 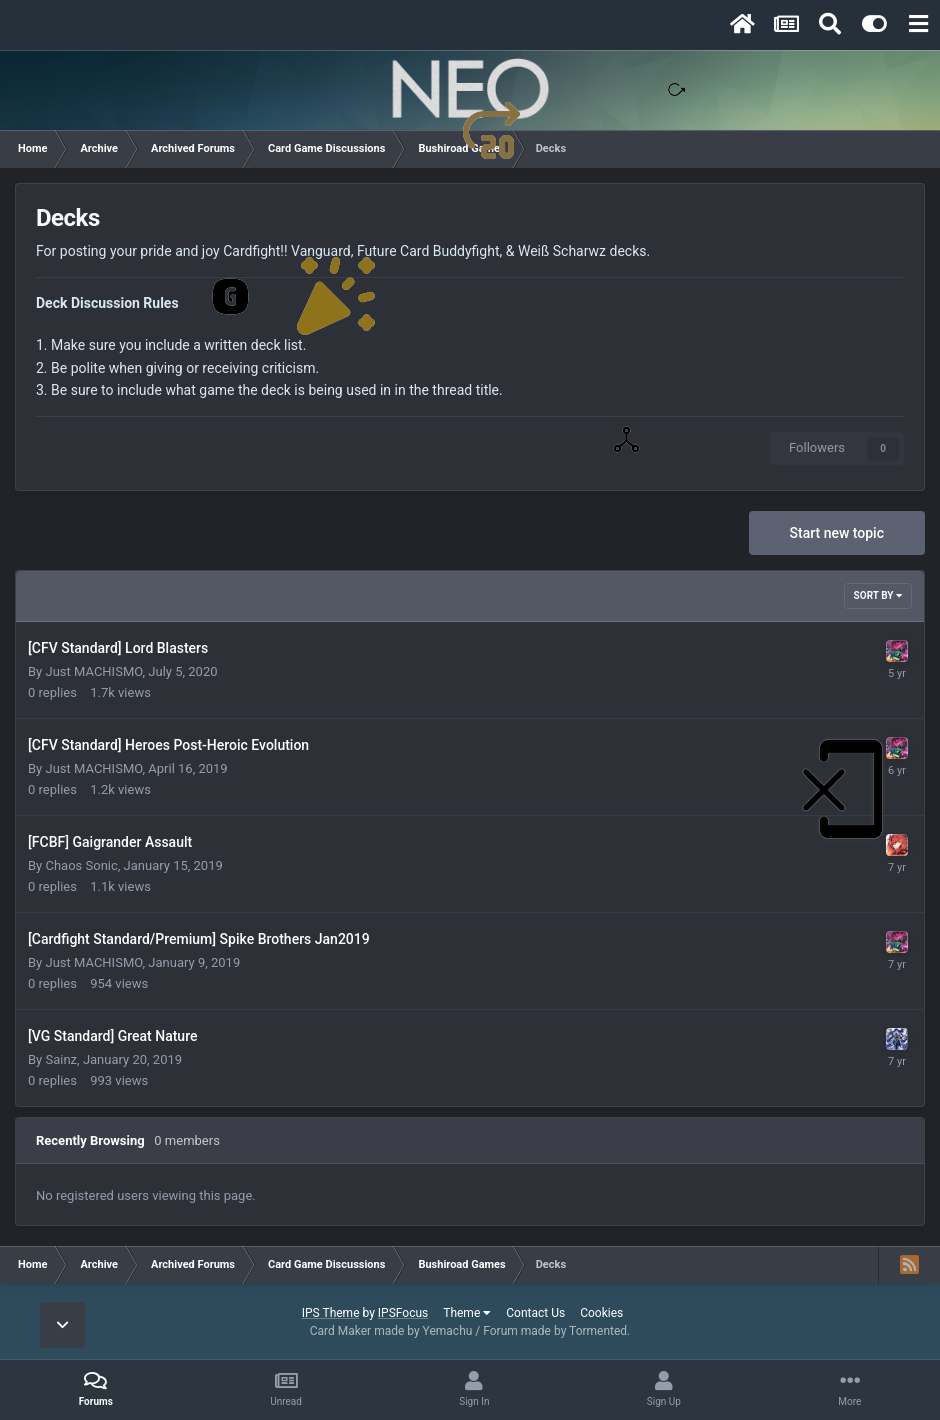 What do you see at coordinates (493, 132) in the screenshot?
I see `skip forward 20 seconds` at bounding box center [493, 132].